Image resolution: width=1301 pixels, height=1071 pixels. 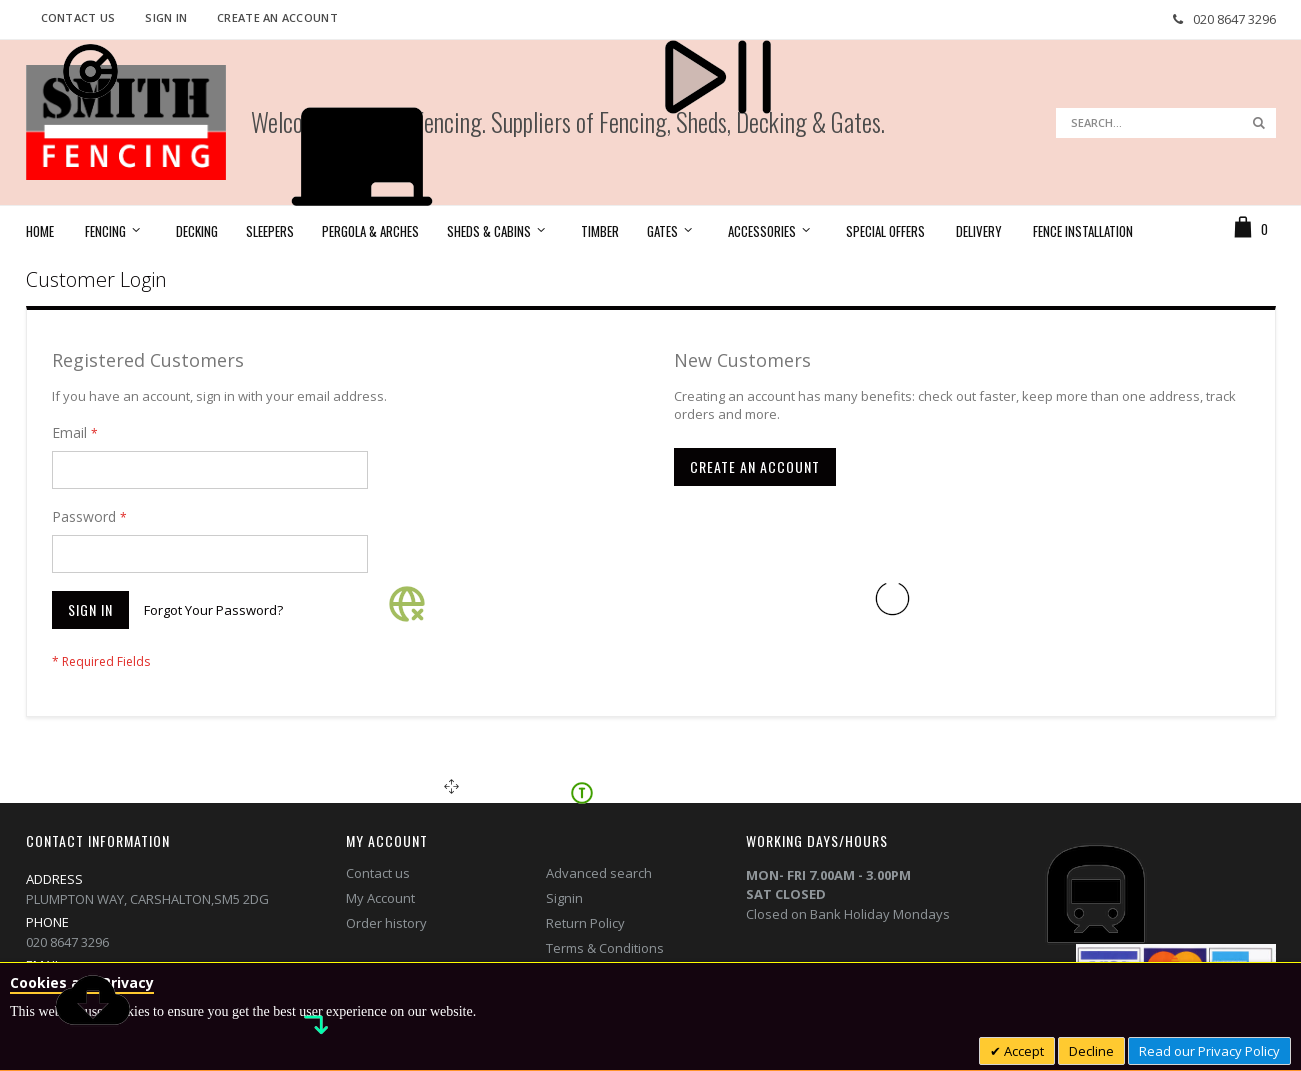 What do you see at coordinates (718, 77) in the screenshot?
I see `toggle between play and pause for media playback` at bounding box center [718, 77].